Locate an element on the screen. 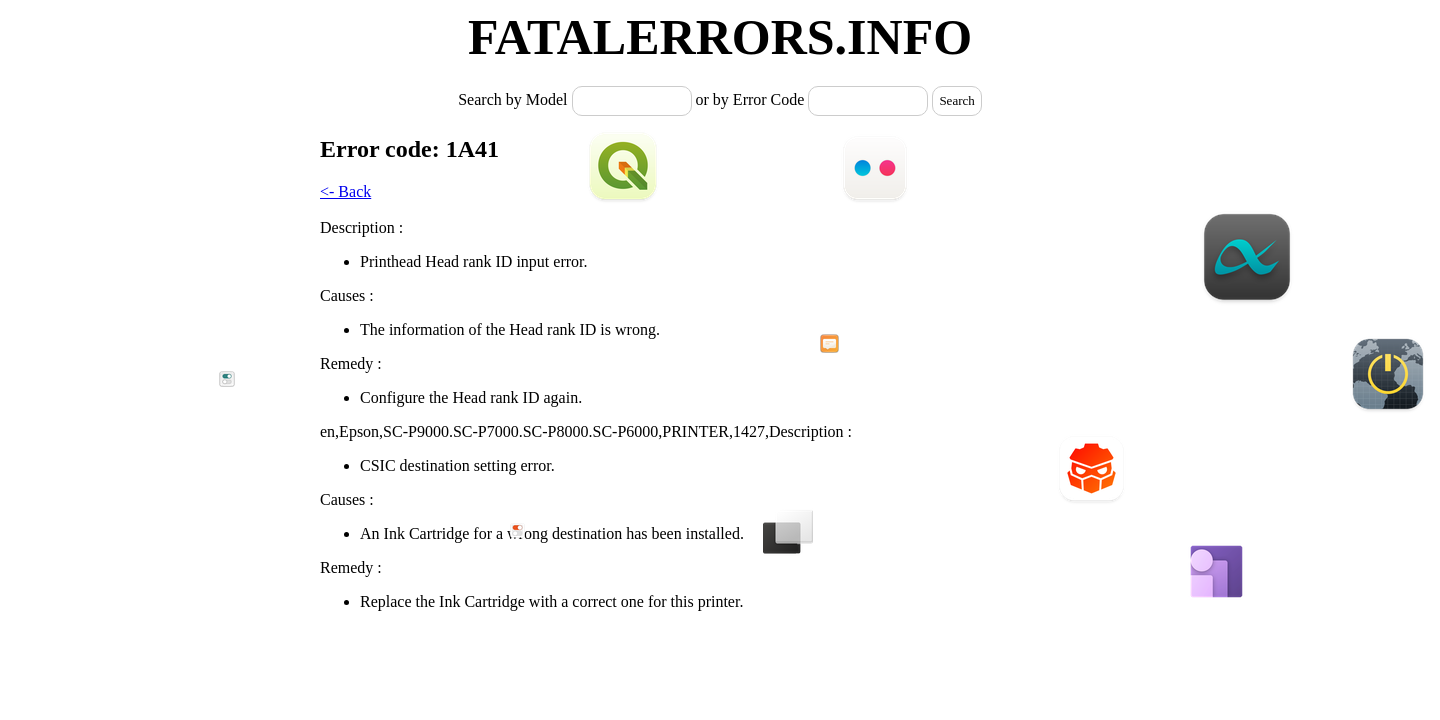  open qgis geographic information system application is located at coordinates (623, 166).